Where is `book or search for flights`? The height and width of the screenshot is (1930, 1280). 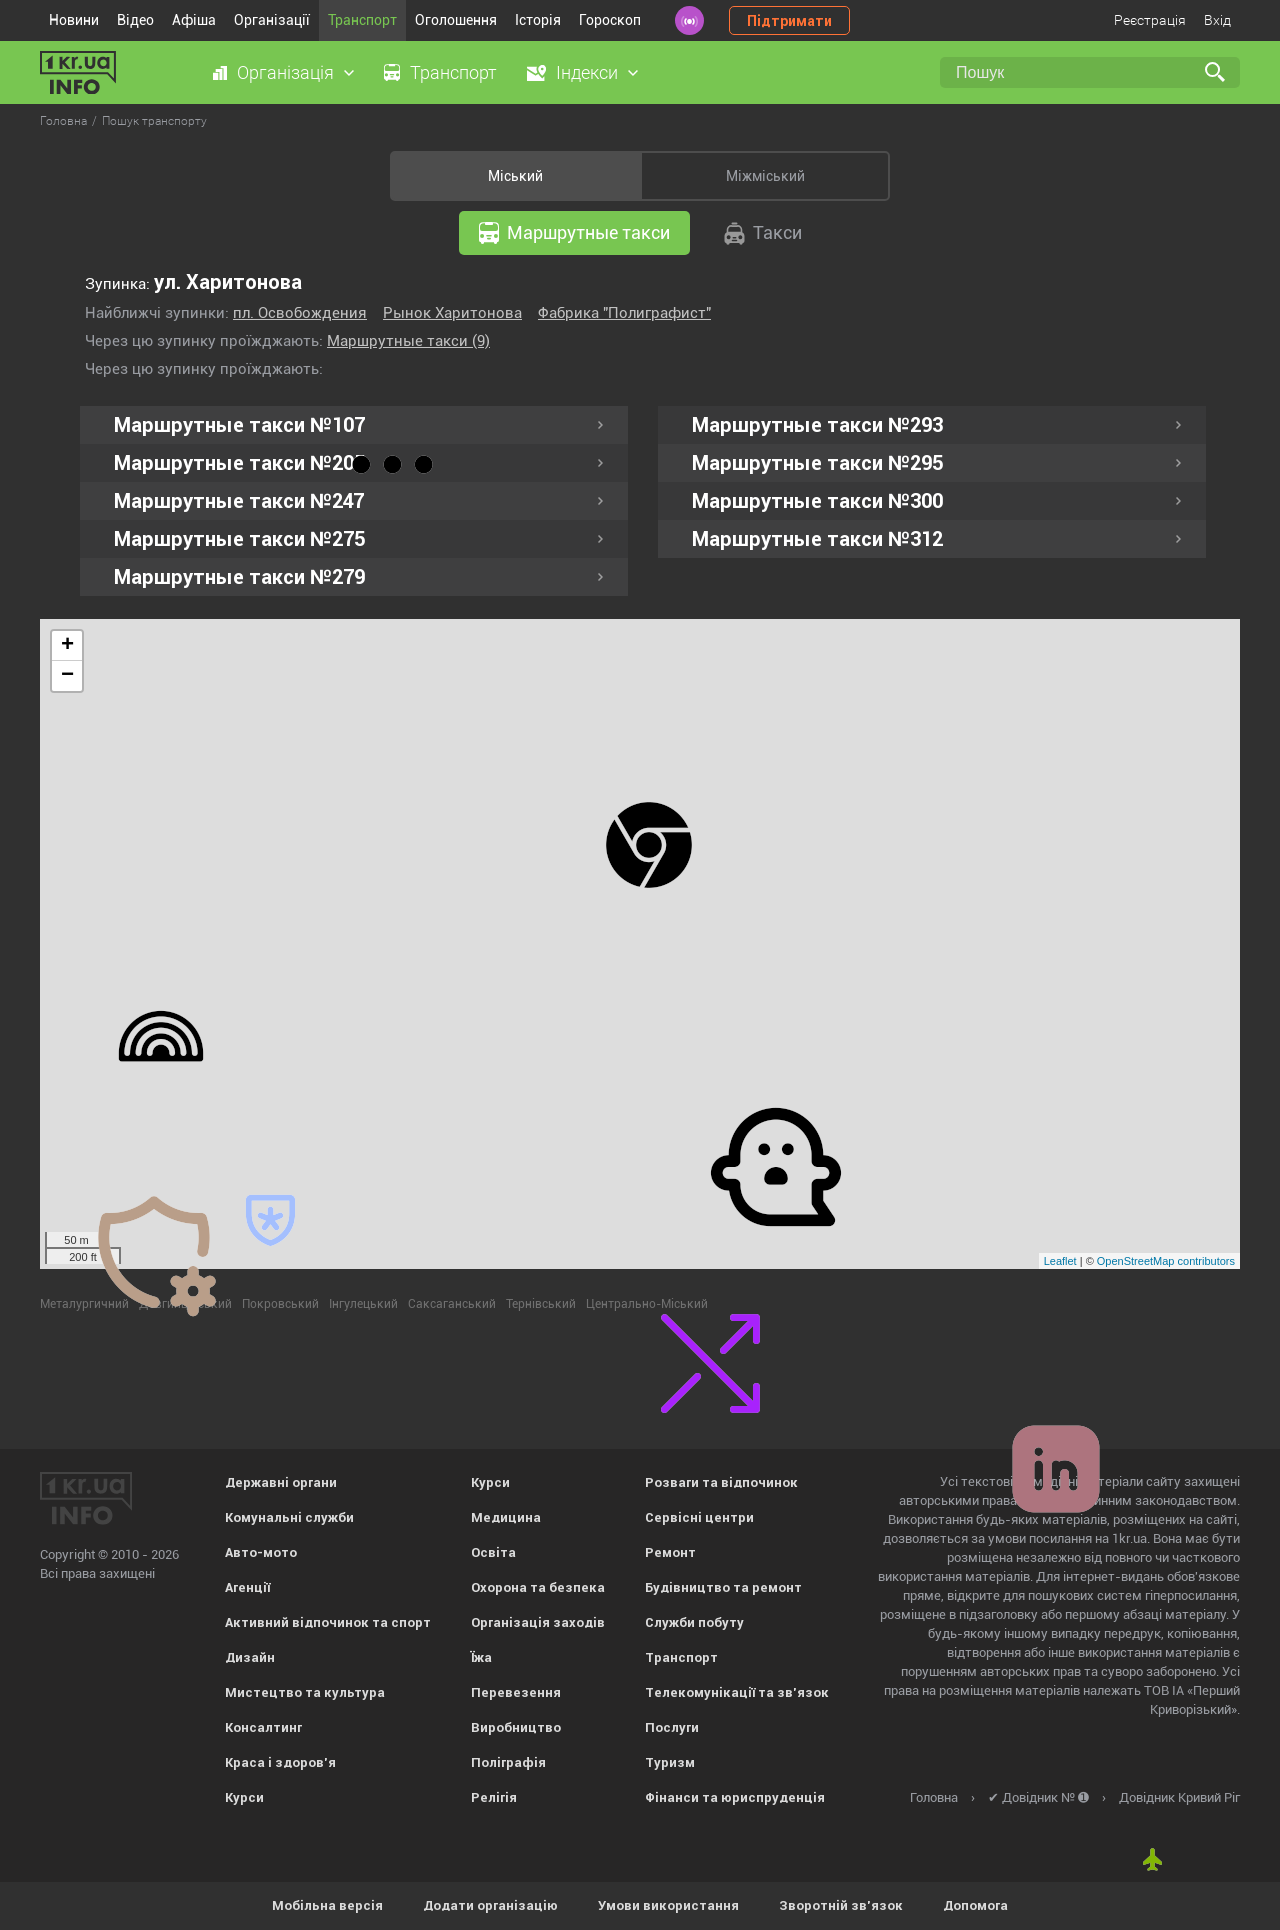
book or search for flights is located at coordinates (1152, 1859).